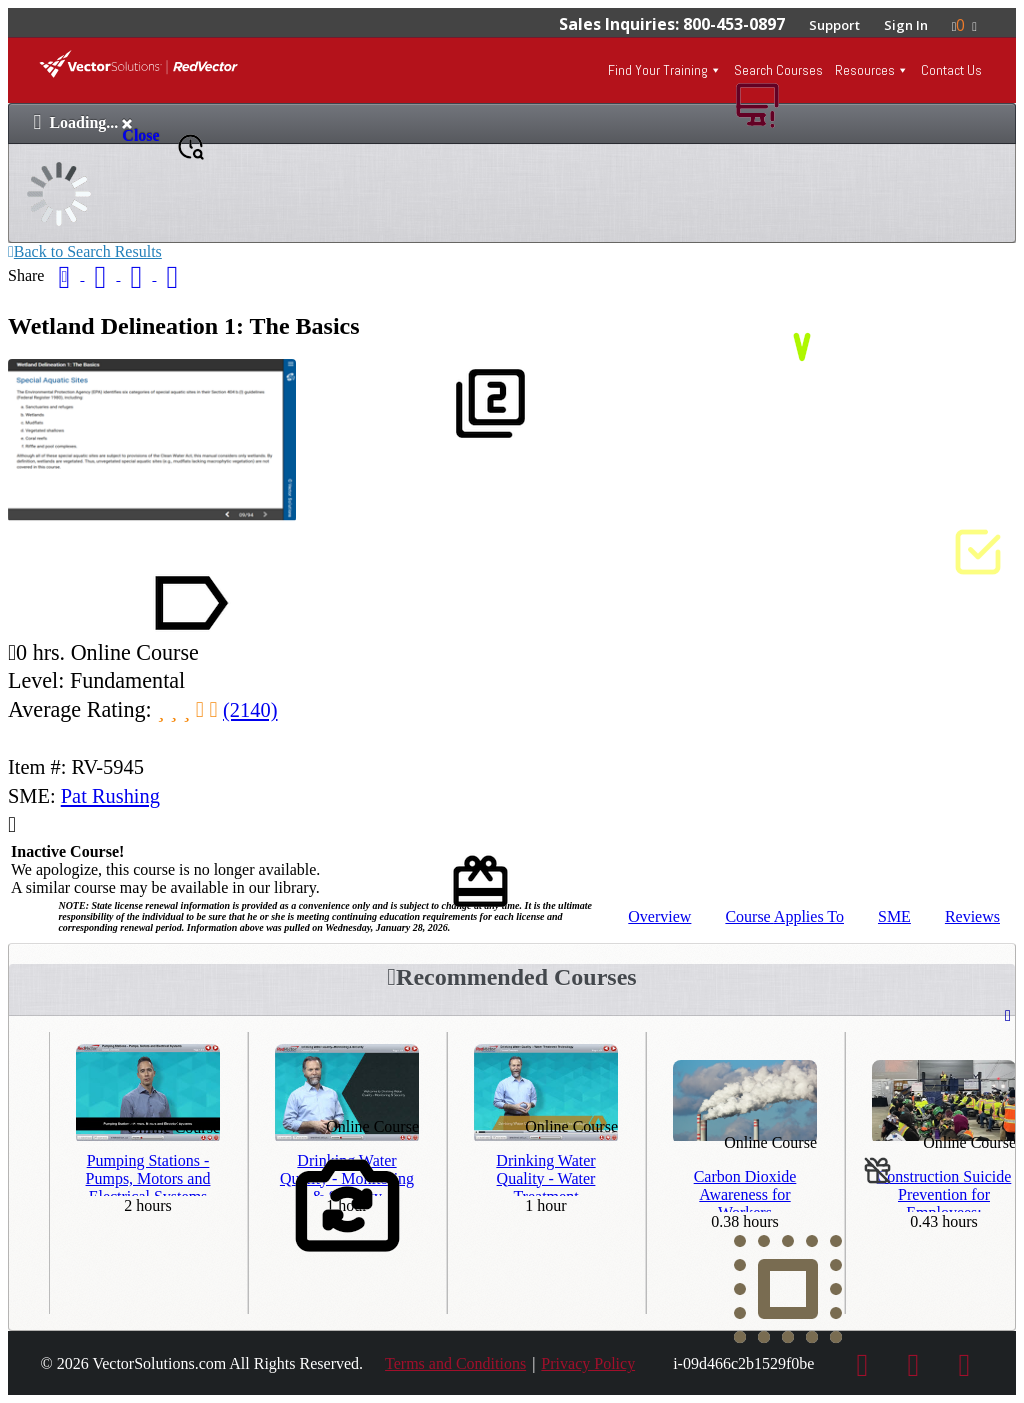 The image size is (1024, 1403). I want to click on redeem a gift card, so click(480, 882).